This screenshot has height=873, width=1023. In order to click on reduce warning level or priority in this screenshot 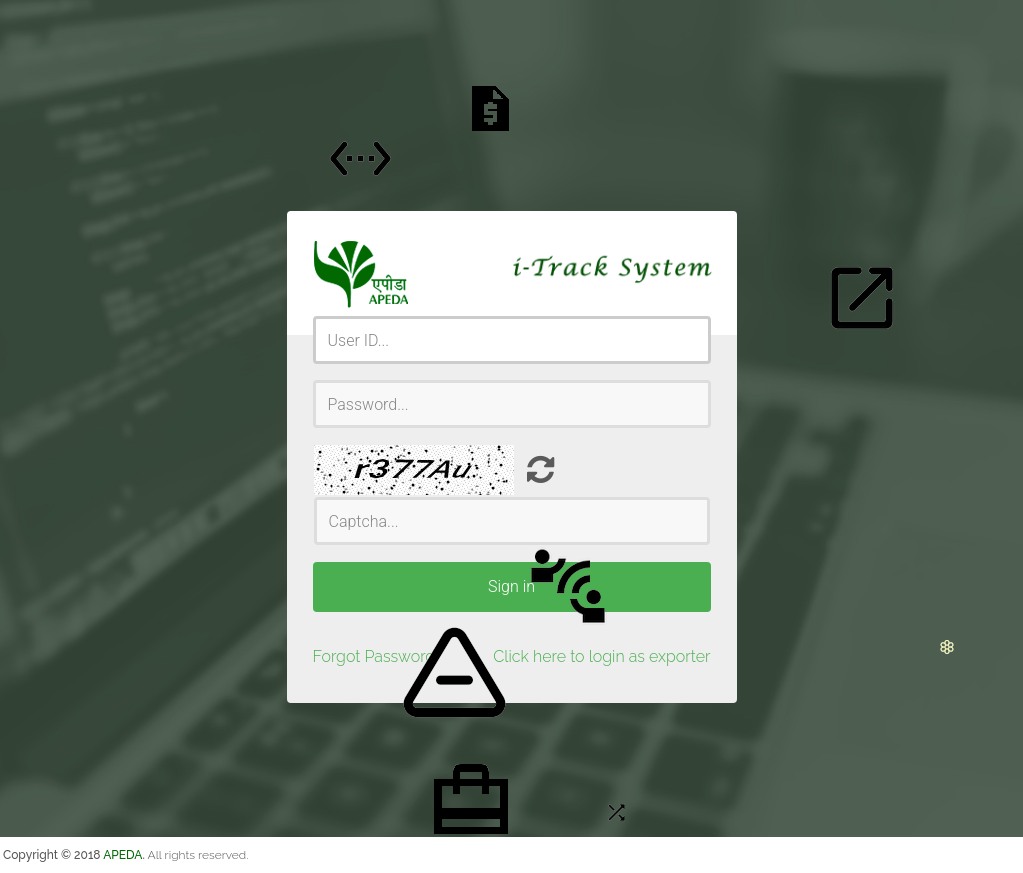, I will do `click(454, 675)`.